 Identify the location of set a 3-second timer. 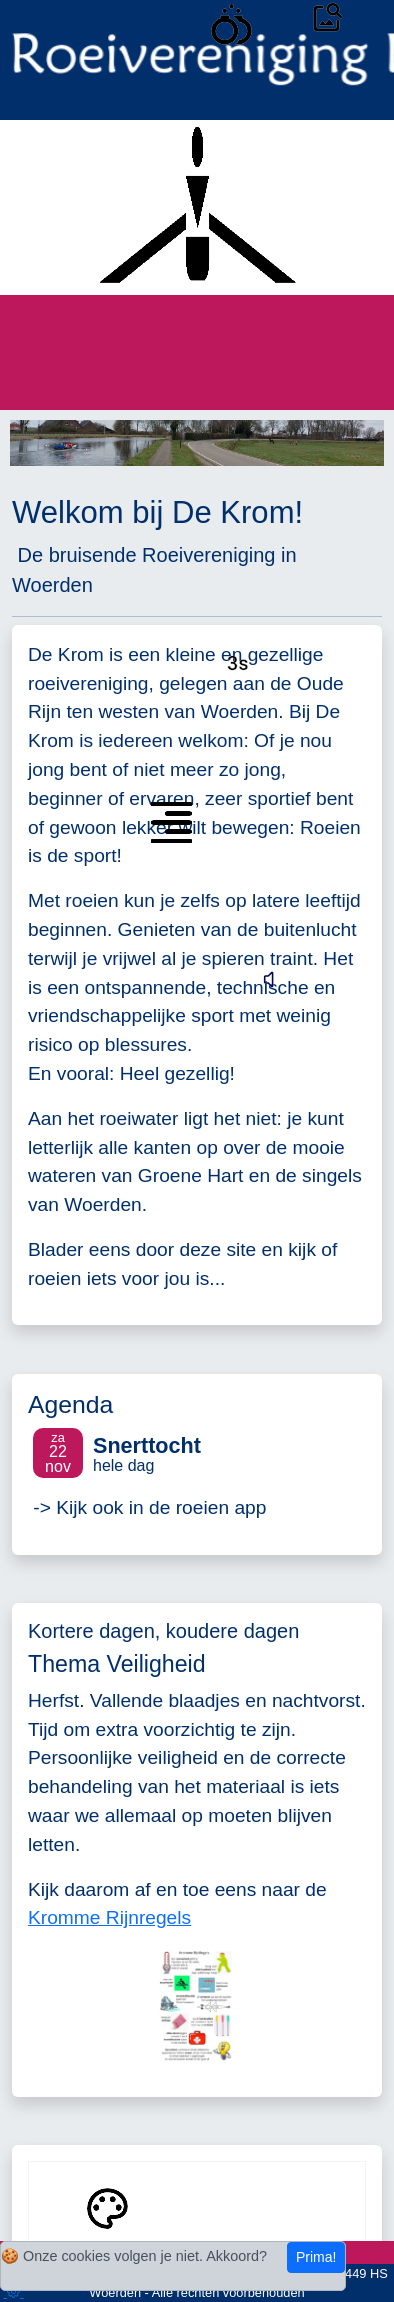
(237, 663).